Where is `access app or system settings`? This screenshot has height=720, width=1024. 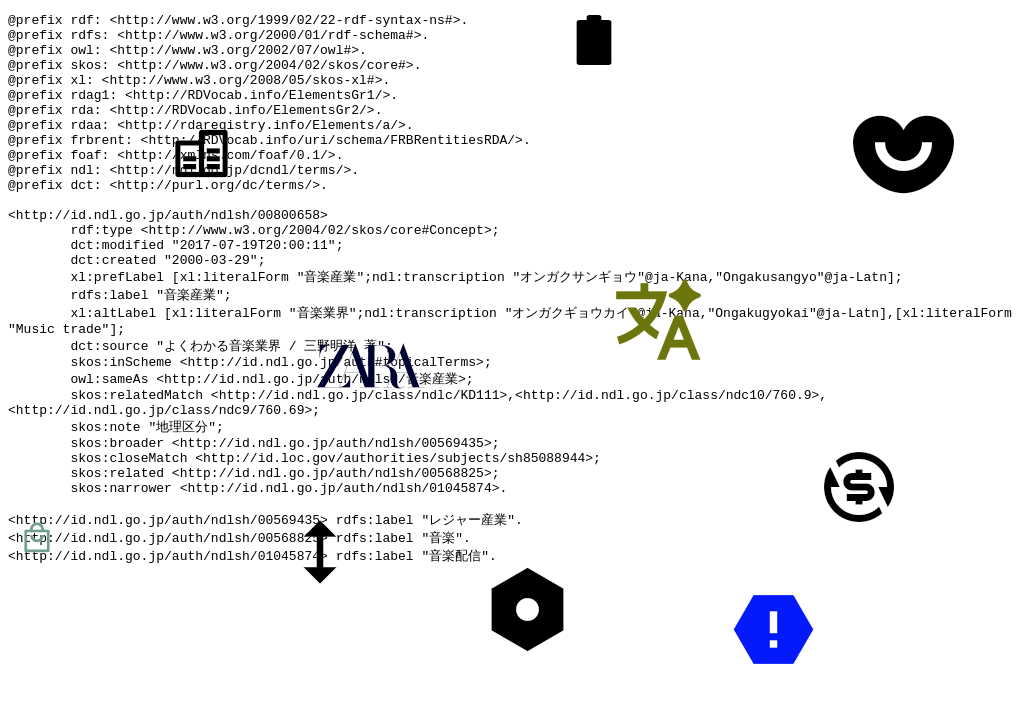 access app or system settings is located at coordinates (527, 609).